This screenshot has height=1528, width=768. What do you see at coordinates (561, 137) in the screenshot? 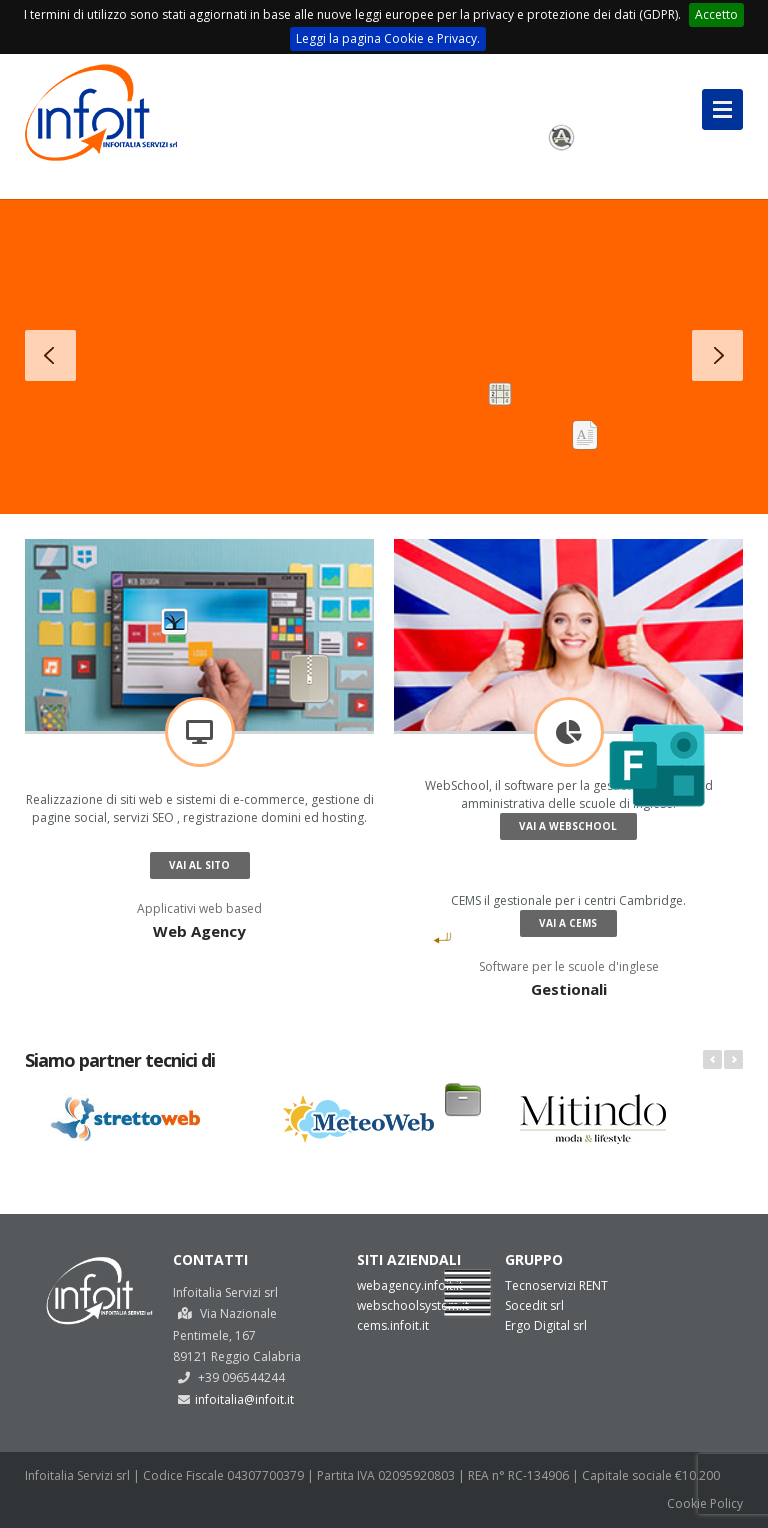
I see `check for available system updates` at bounding box center [561, 137].